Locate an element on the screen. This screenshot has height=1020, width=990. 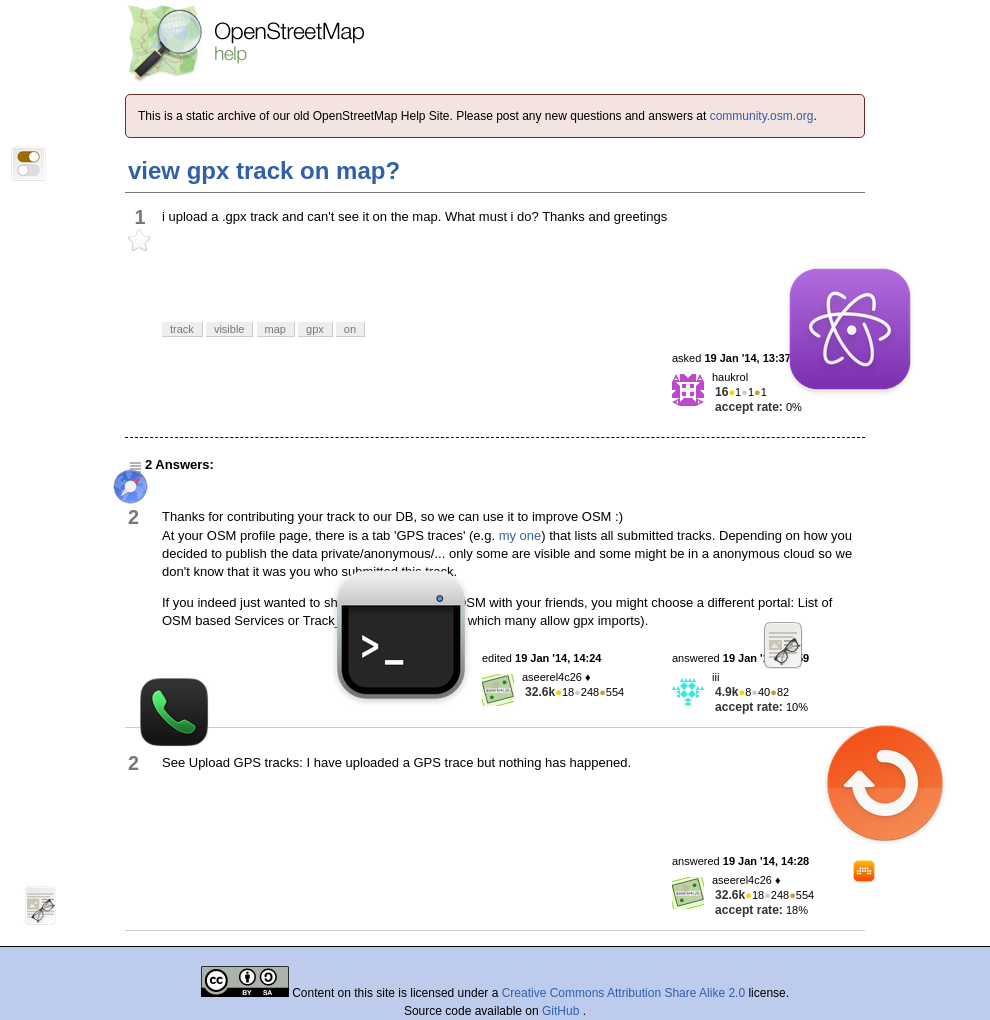
open bitwig studio music production software is located at coordinates (864, 871).